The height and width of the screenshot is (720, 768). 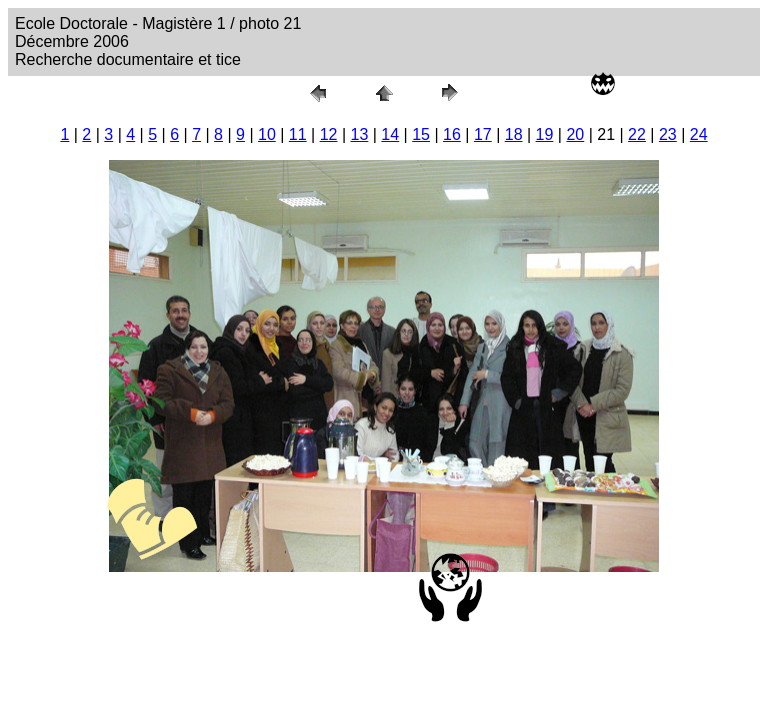 What do you see at coordinates (152, 517) in the screenshot?
I see `indicates walking or movement ability` at bounding box center [152, 517].